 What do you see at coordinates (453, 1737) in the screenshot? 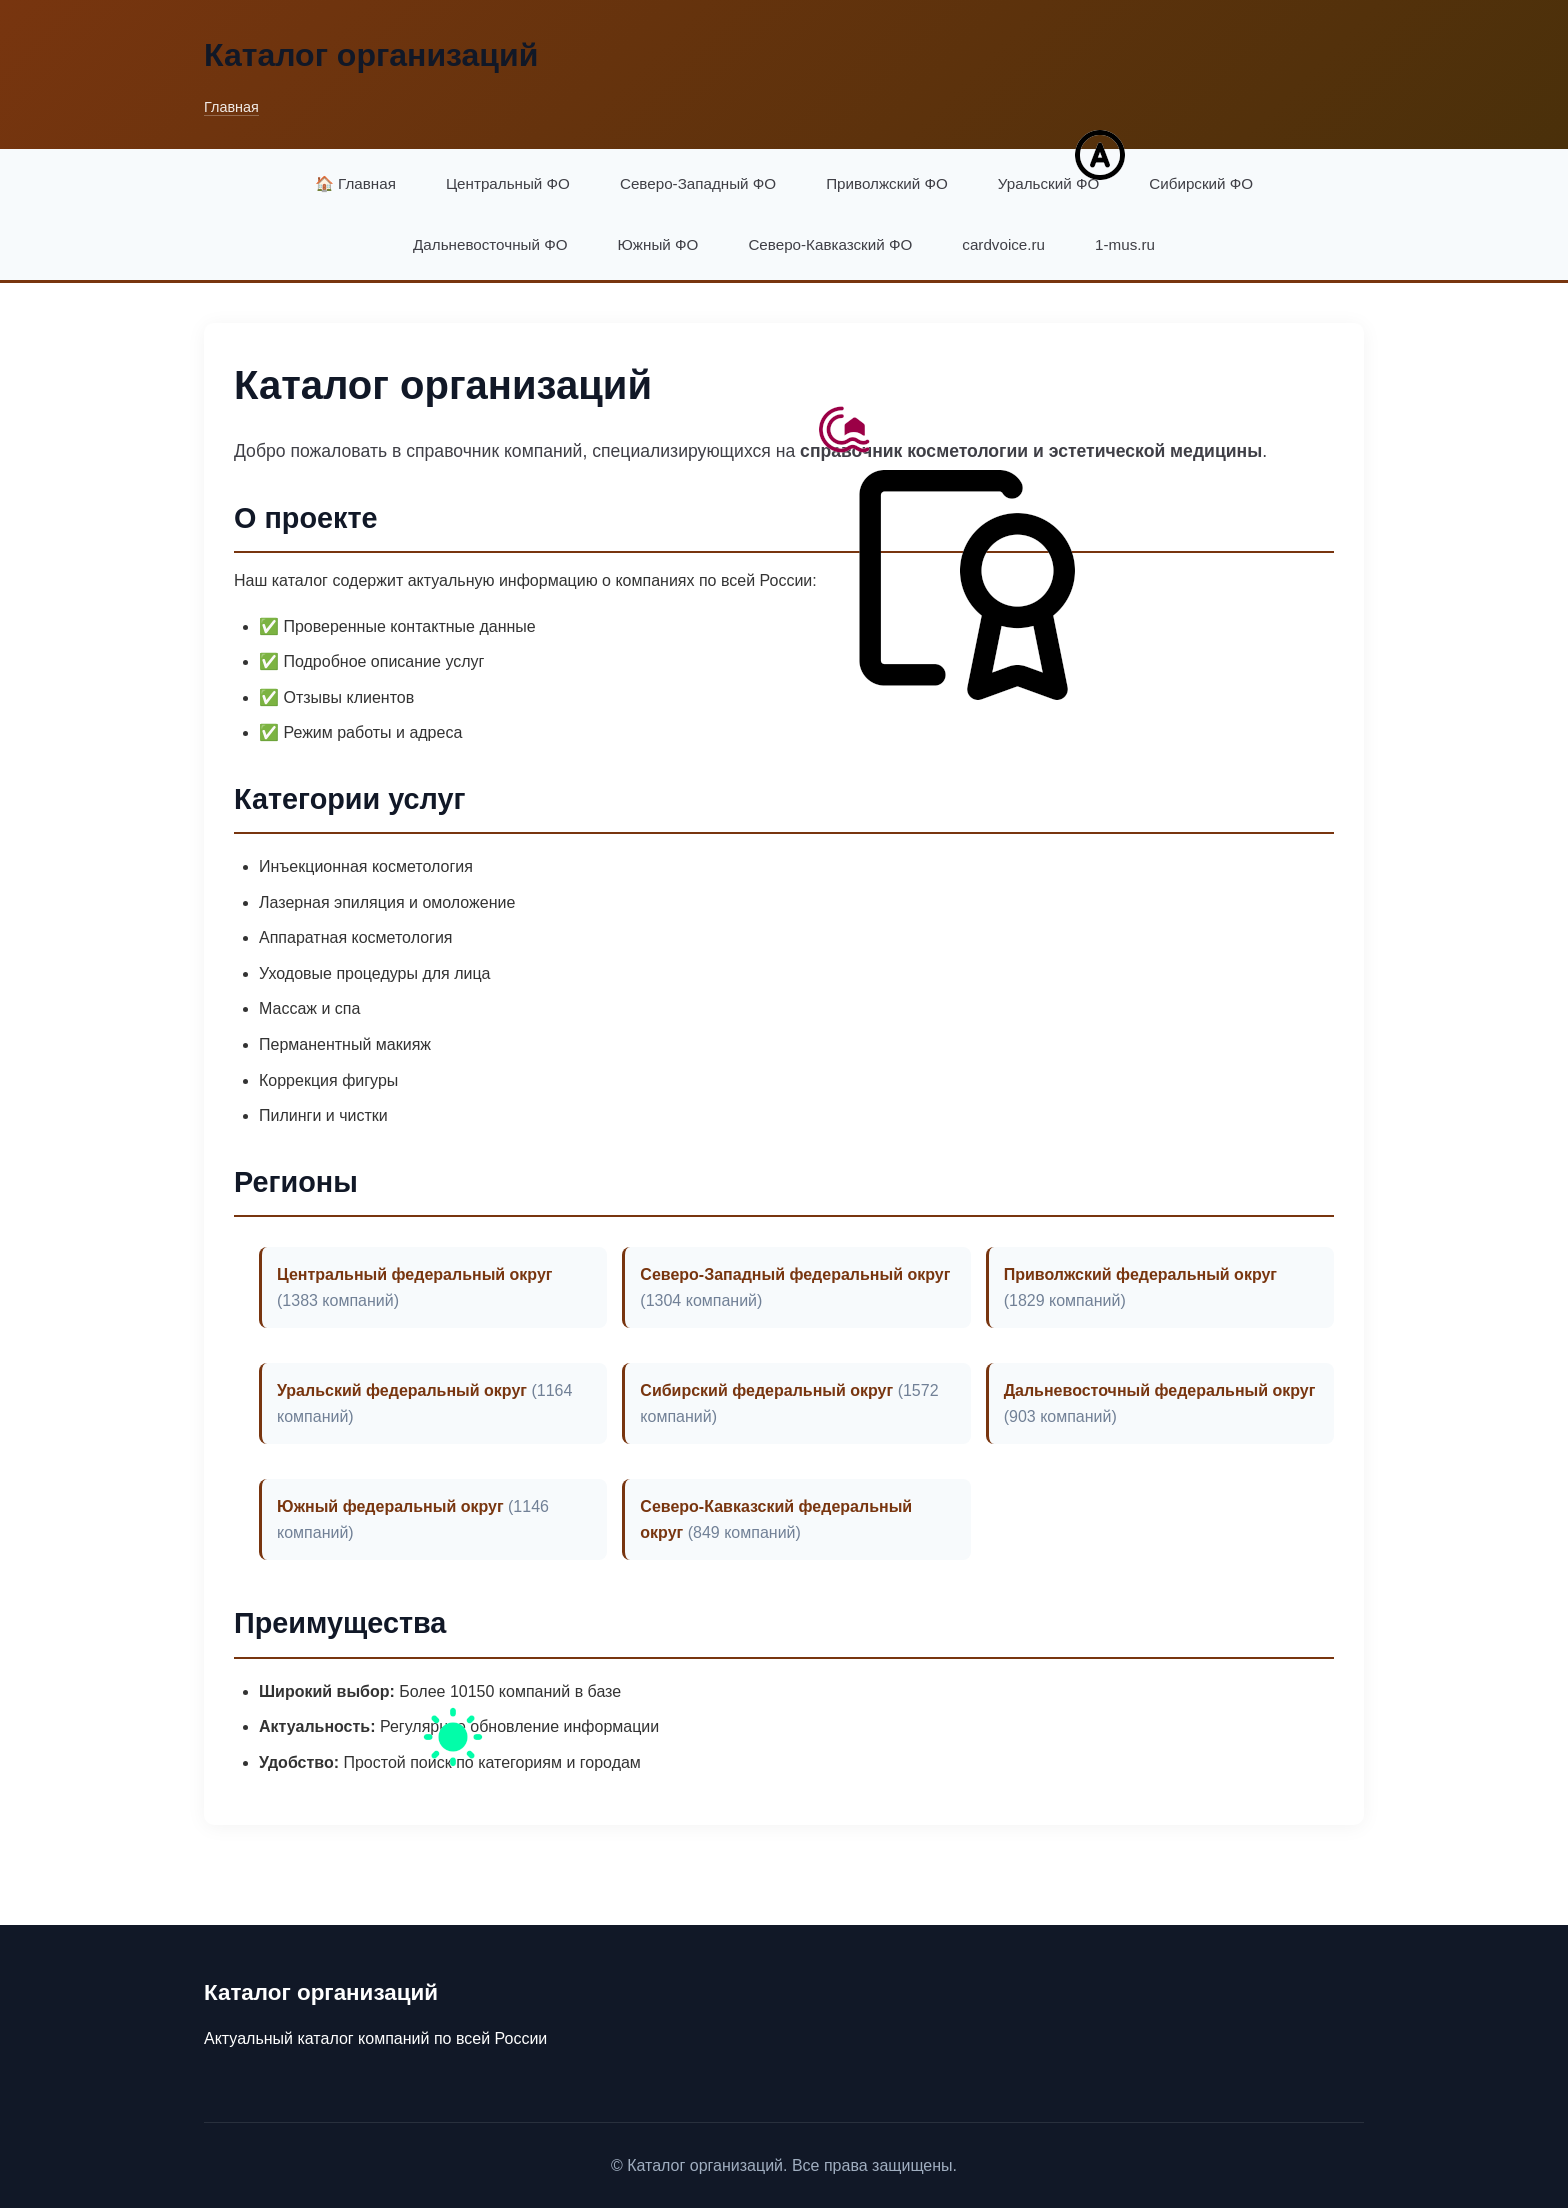
I see `switch to light mode` at bounding box center [453, 1737].